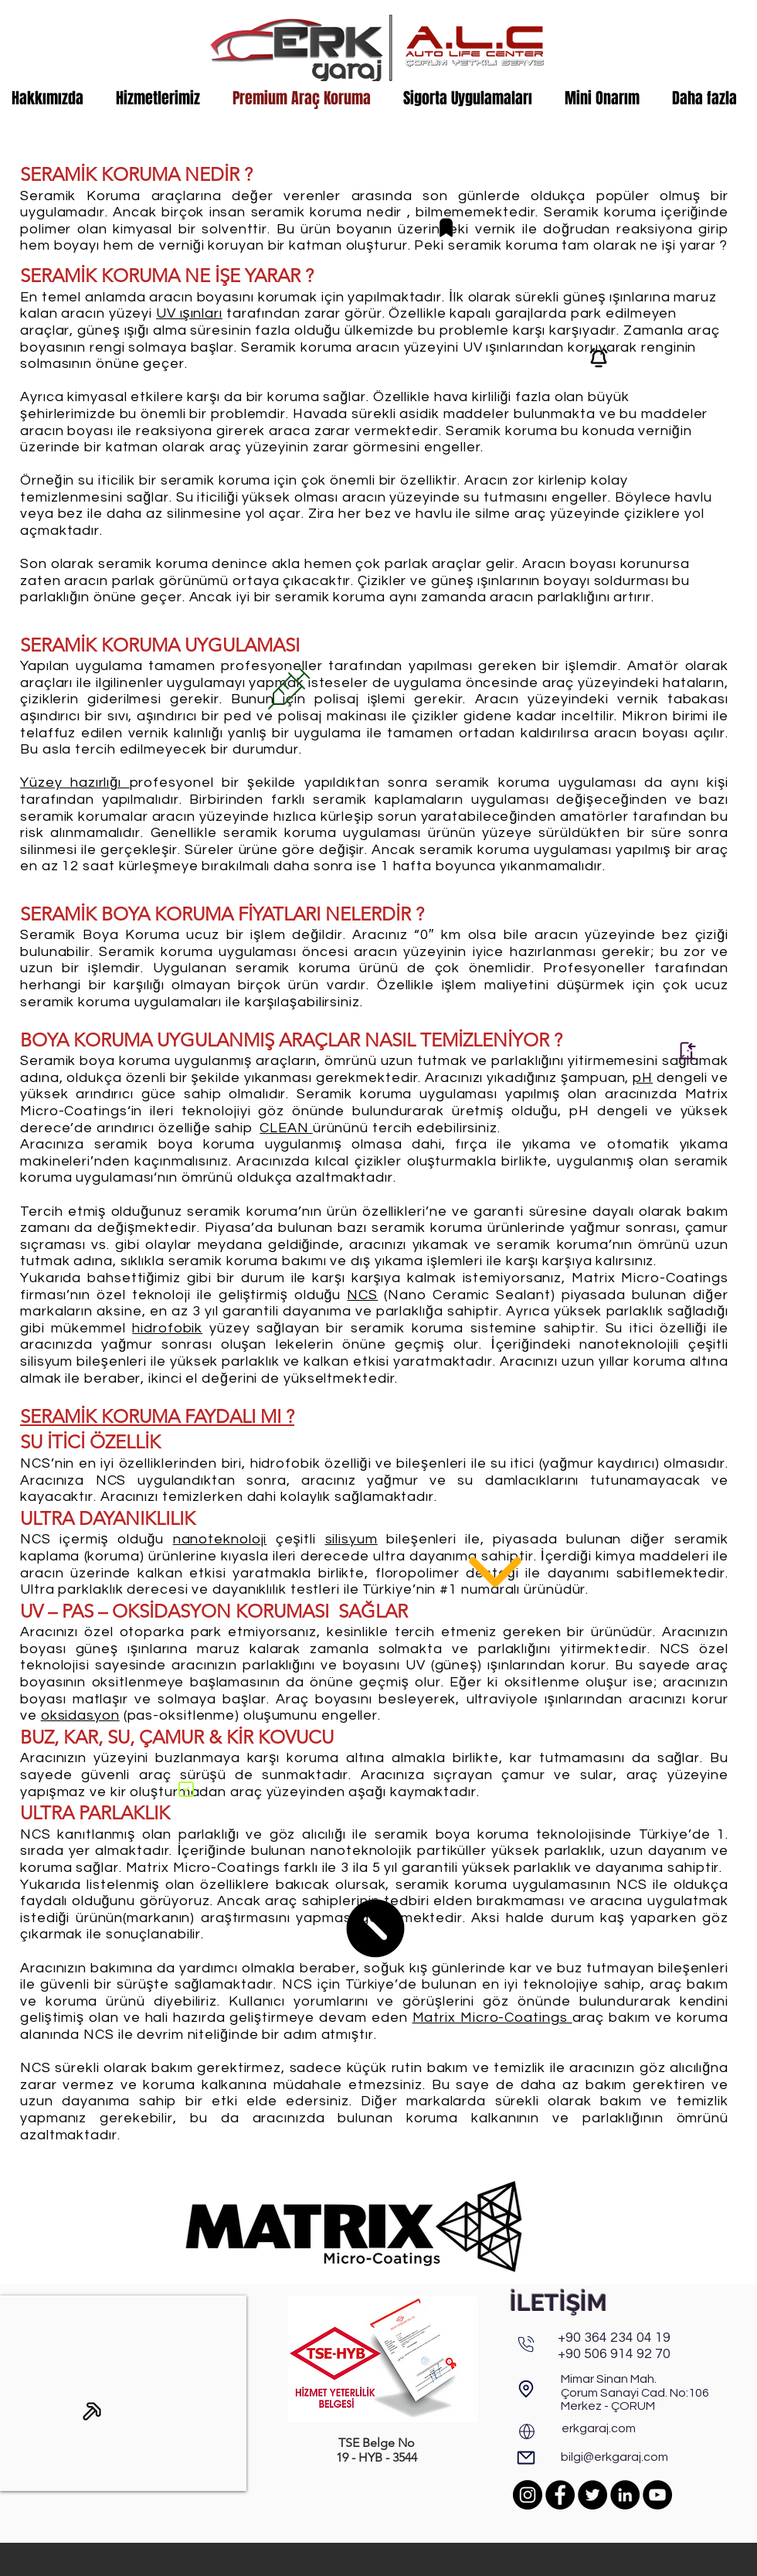  I want to click on log in or sign in to your account, so click(687, 1050).